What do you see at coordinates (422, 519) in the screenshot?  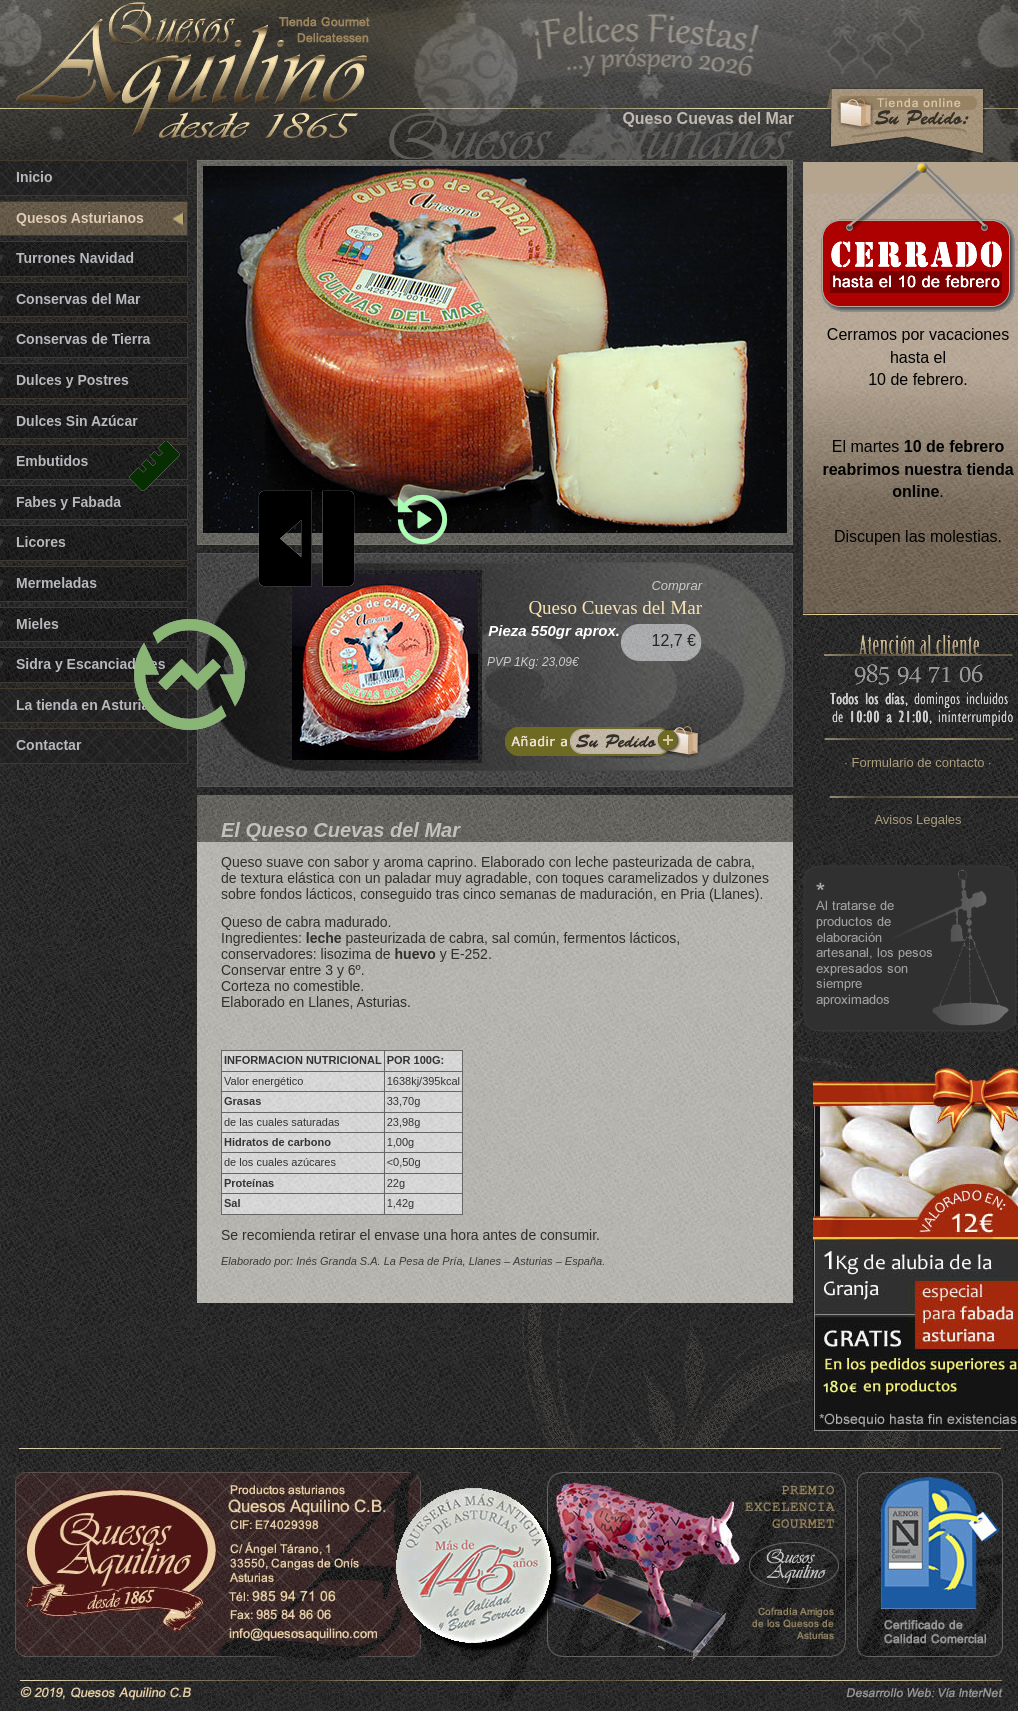 I see `view memories or flashback content` at bounding box center [422, 519].